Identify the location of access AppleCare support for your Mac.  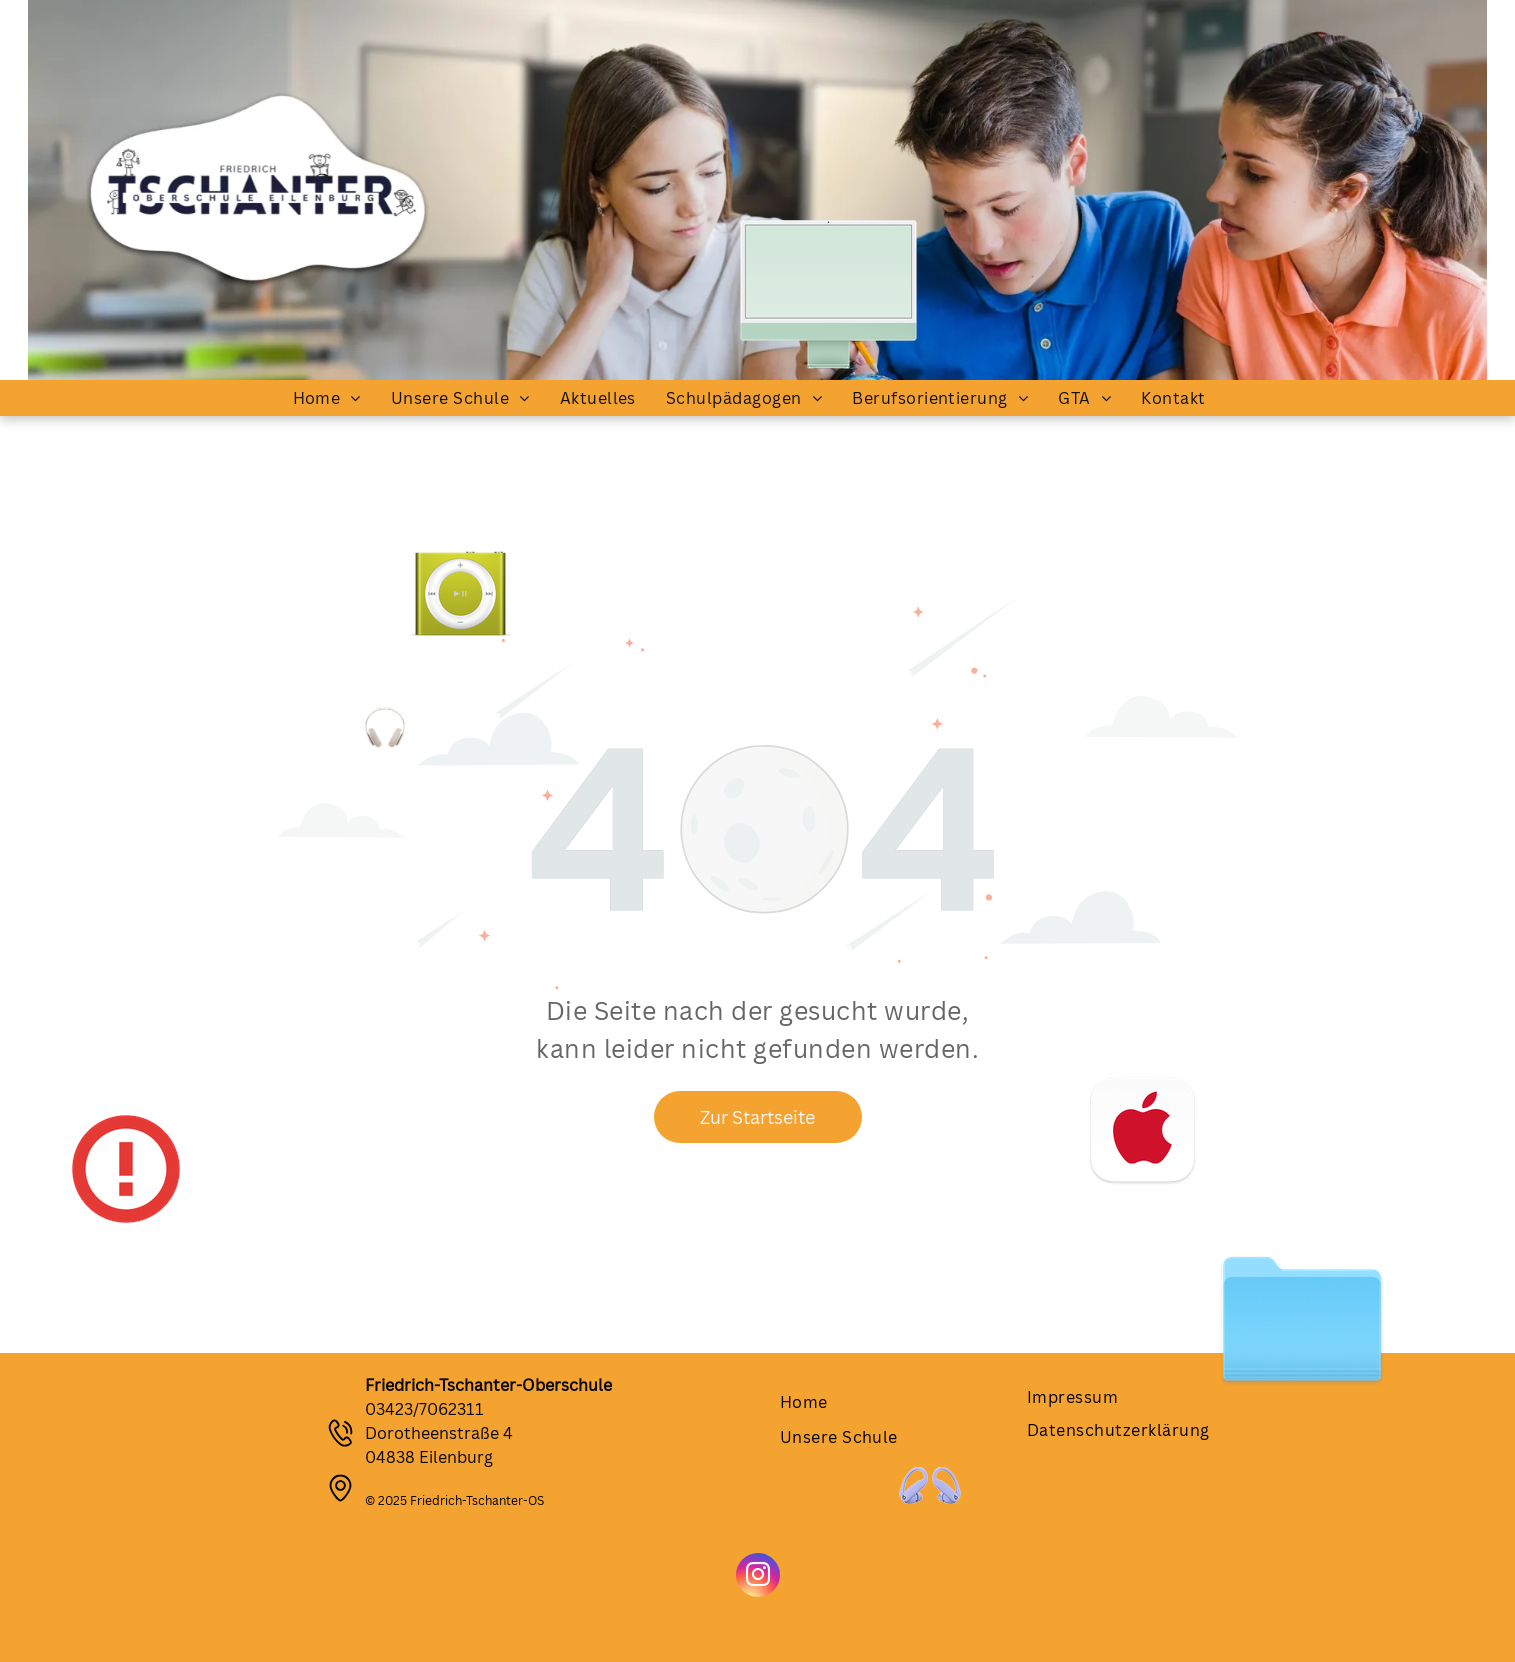
(1142, 1129).